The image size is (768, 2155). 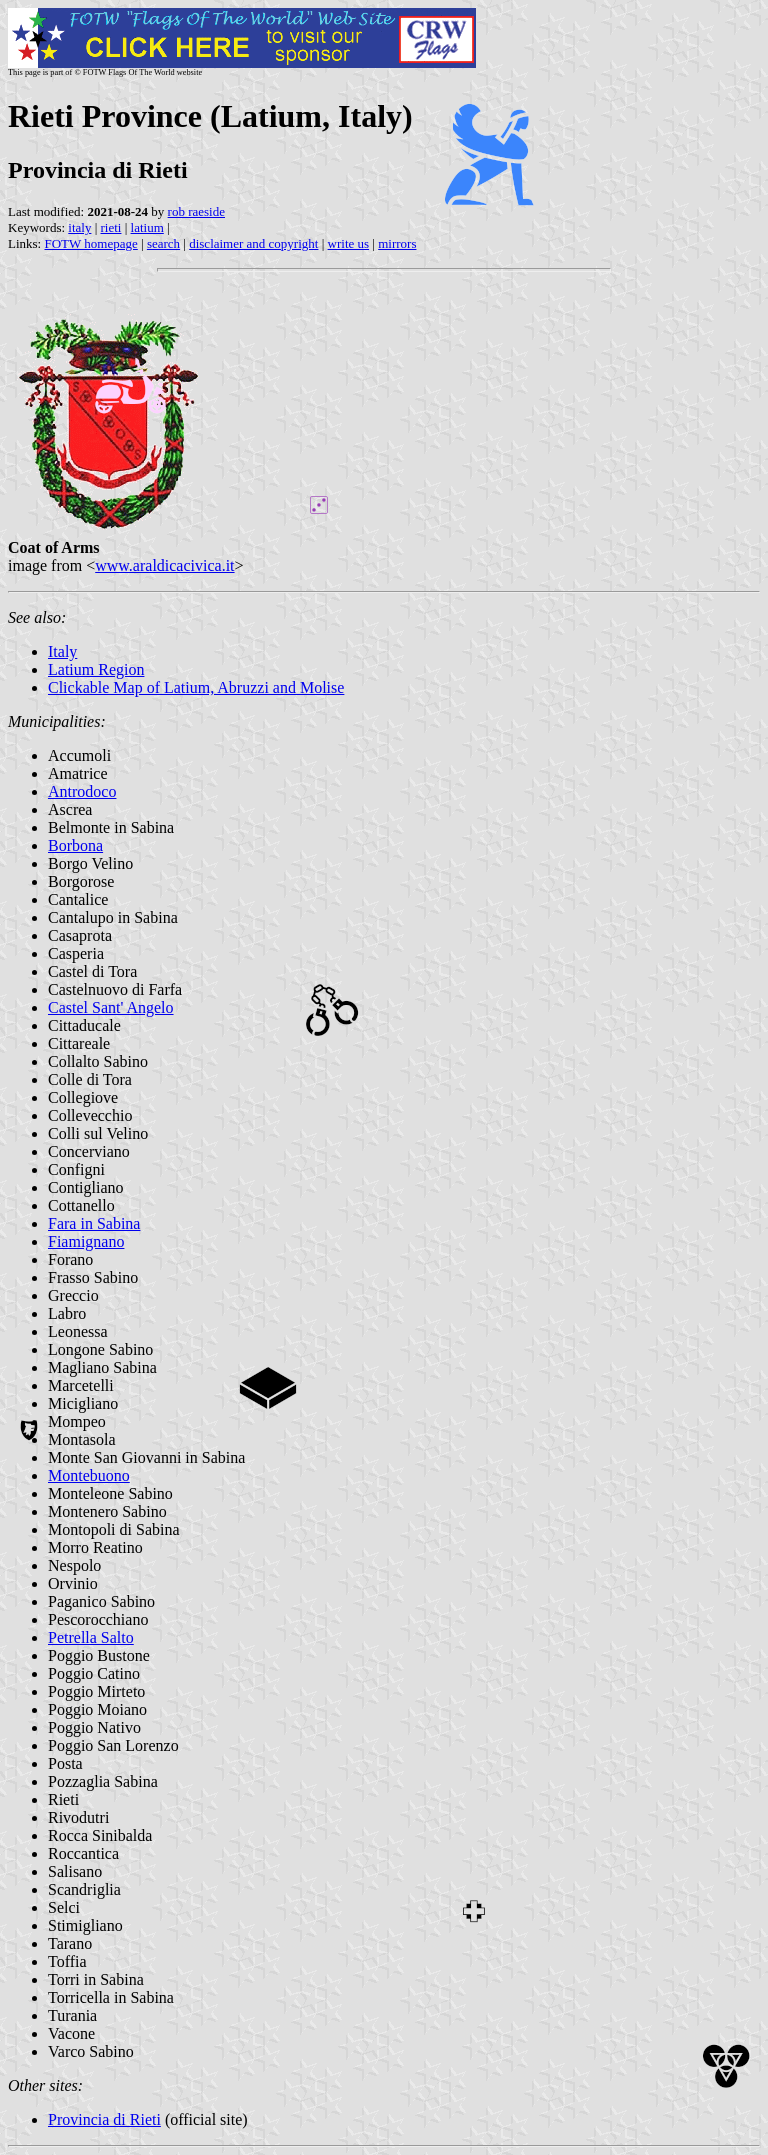 I want to click on access Greek mythology content or trivia, so click(x=490, y=154).